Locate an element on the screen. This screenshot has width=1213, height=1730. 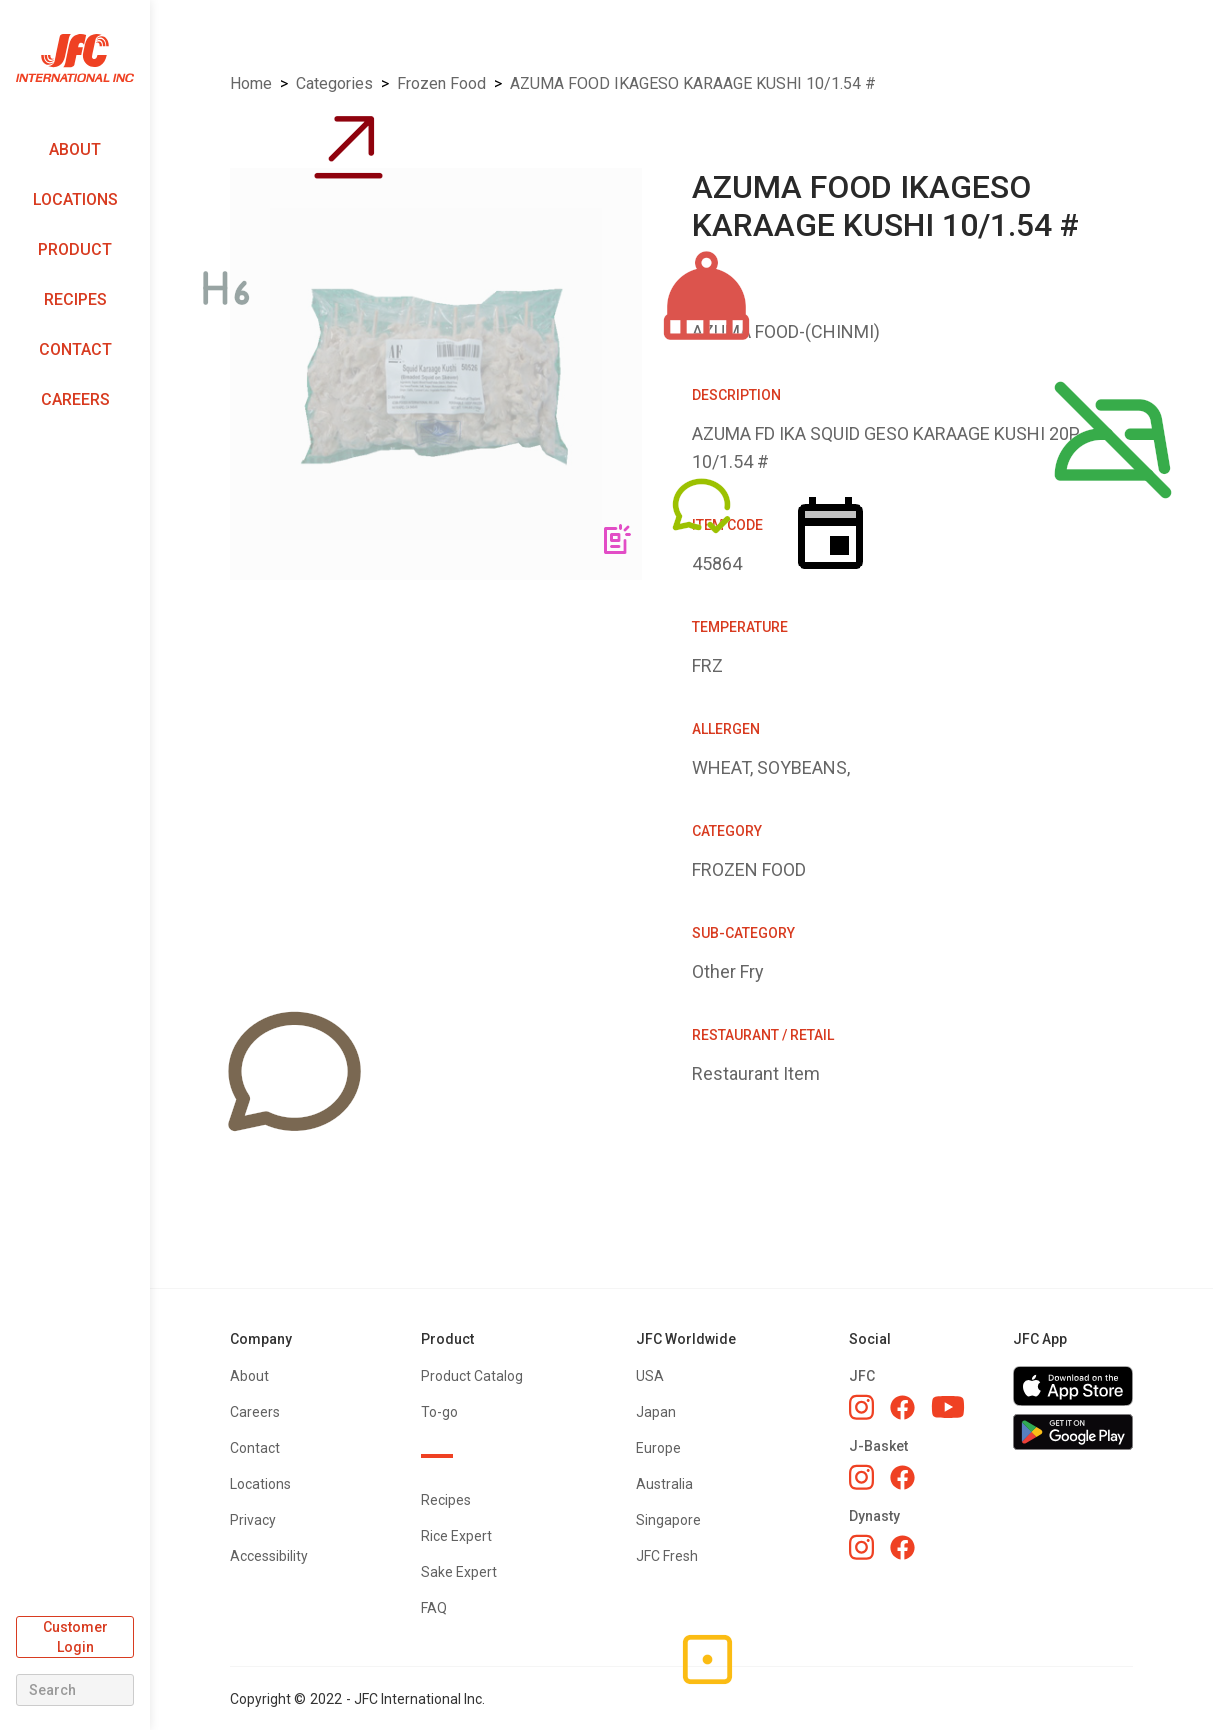
do not iron this item is located at coordinates (1113, 440).